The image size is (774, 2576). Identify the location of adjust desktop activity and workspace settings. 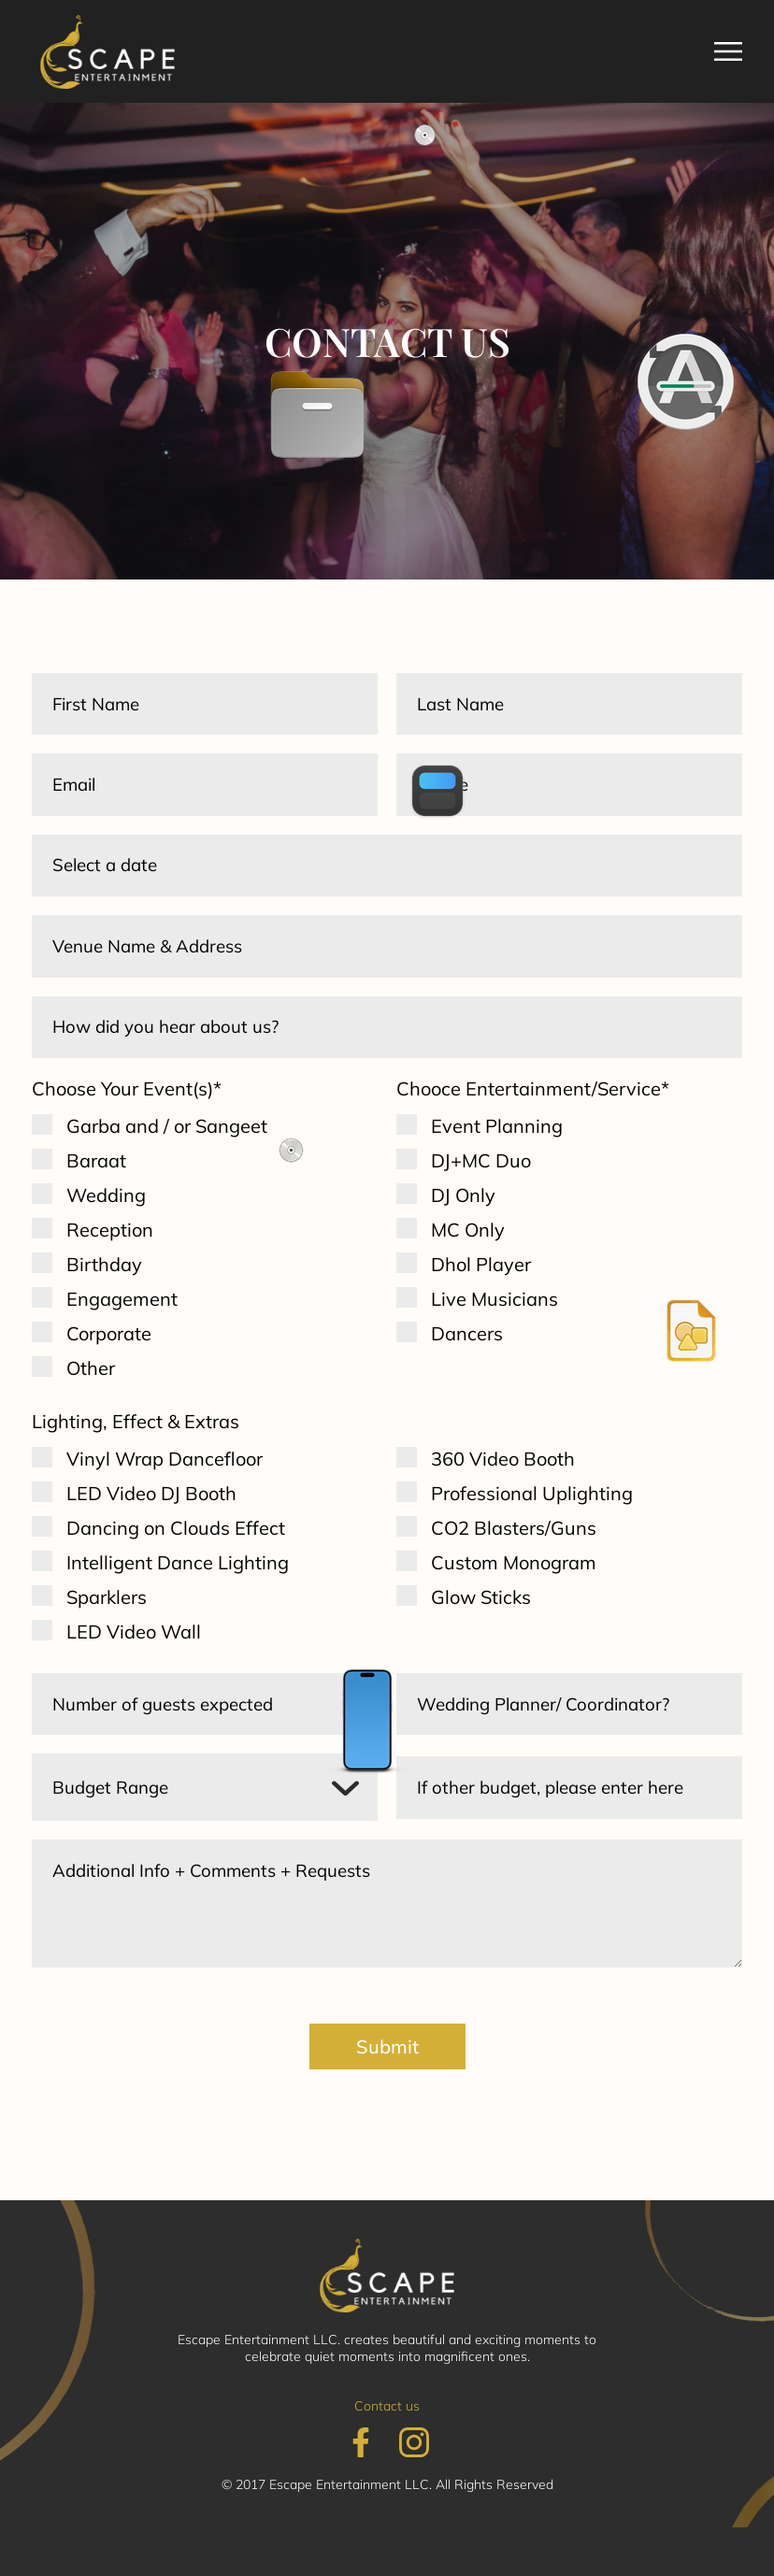
(437, 792).